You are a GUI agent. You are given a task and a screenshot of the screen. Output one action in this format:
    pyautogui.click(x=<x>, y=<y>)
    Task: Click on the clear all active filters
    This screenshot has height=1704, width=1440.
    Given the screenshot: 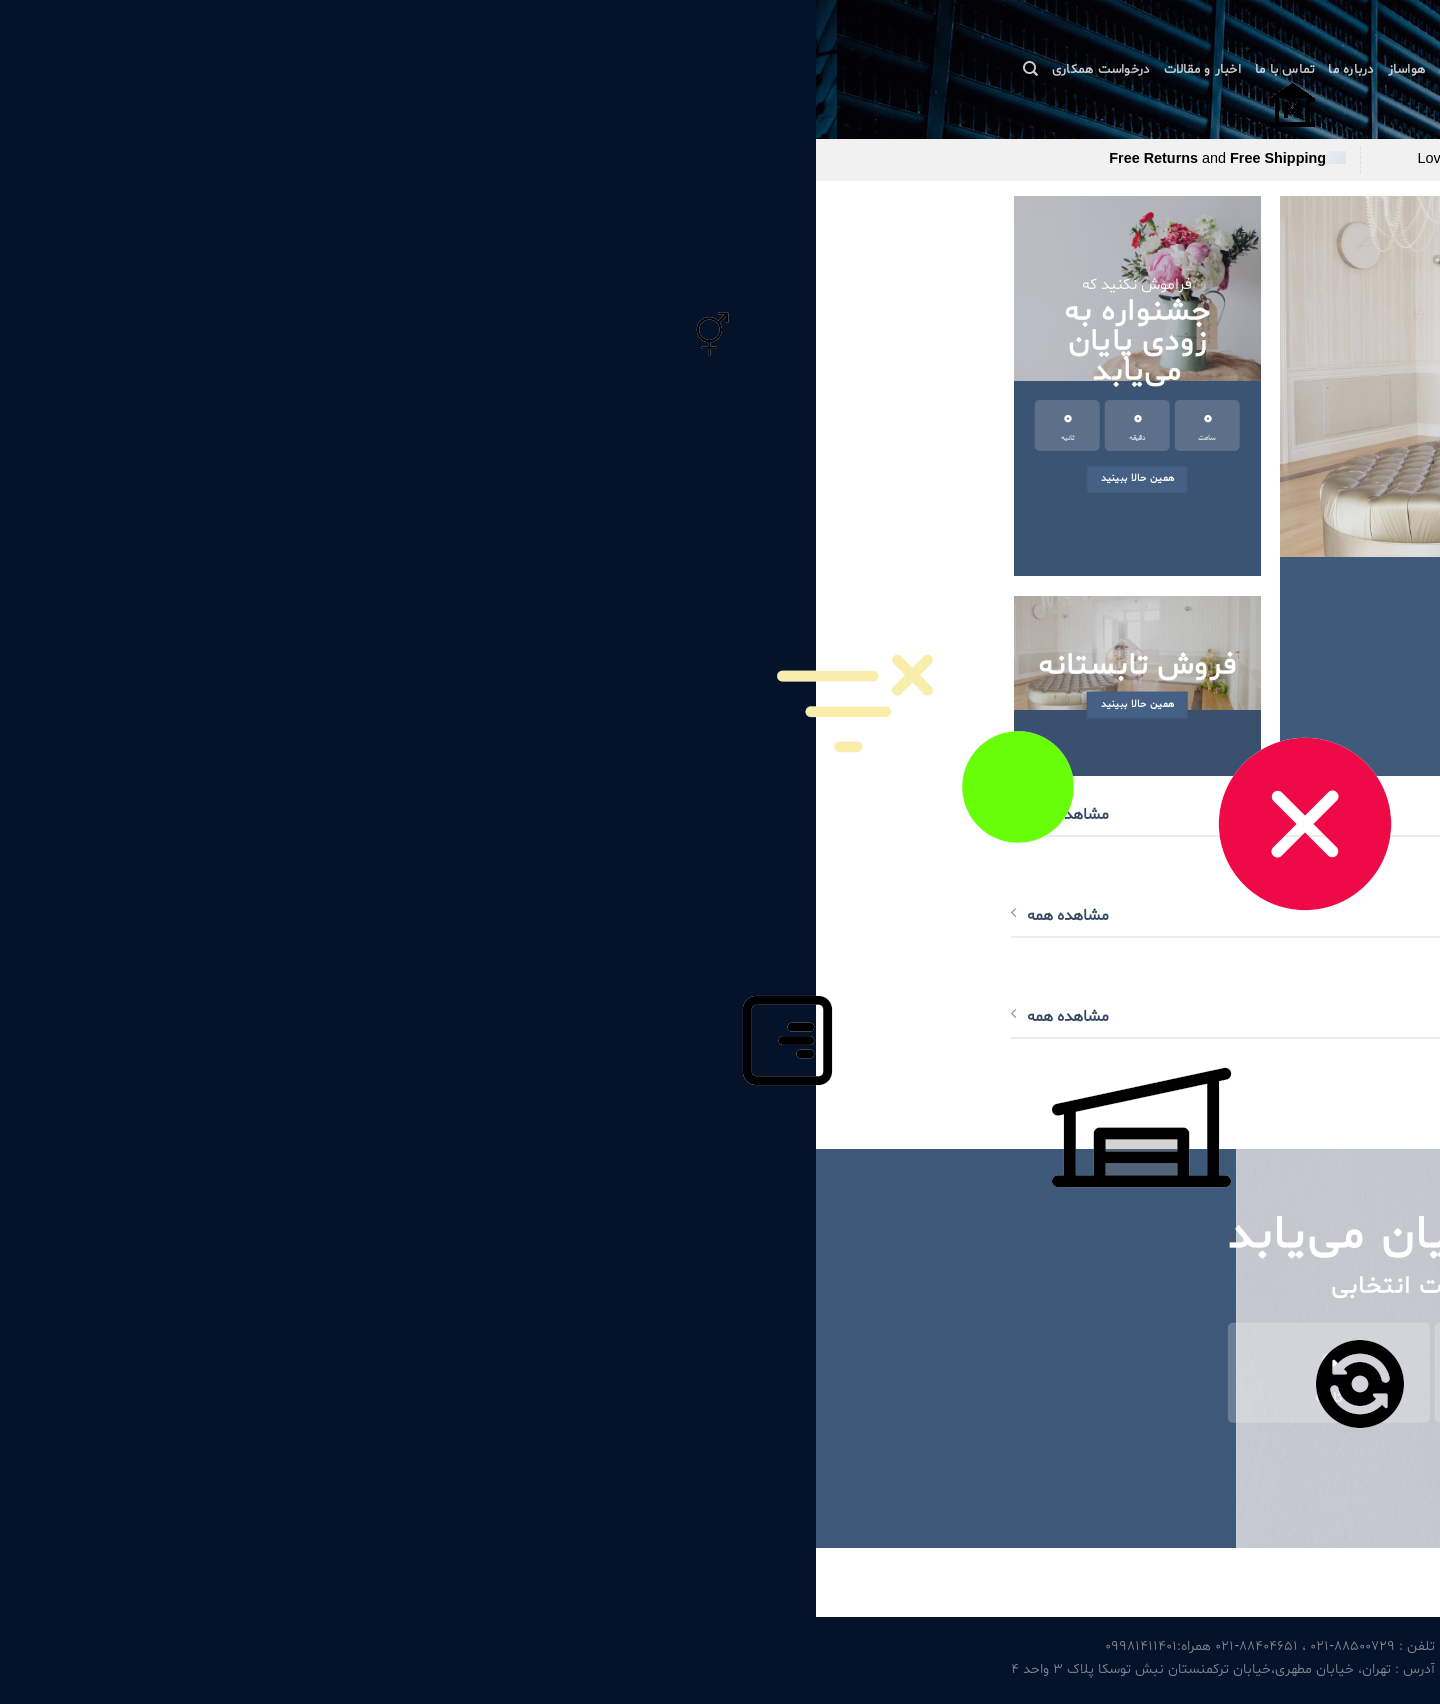 What is the action you would take?
    pyautogui.click(x=855, y=713)
    